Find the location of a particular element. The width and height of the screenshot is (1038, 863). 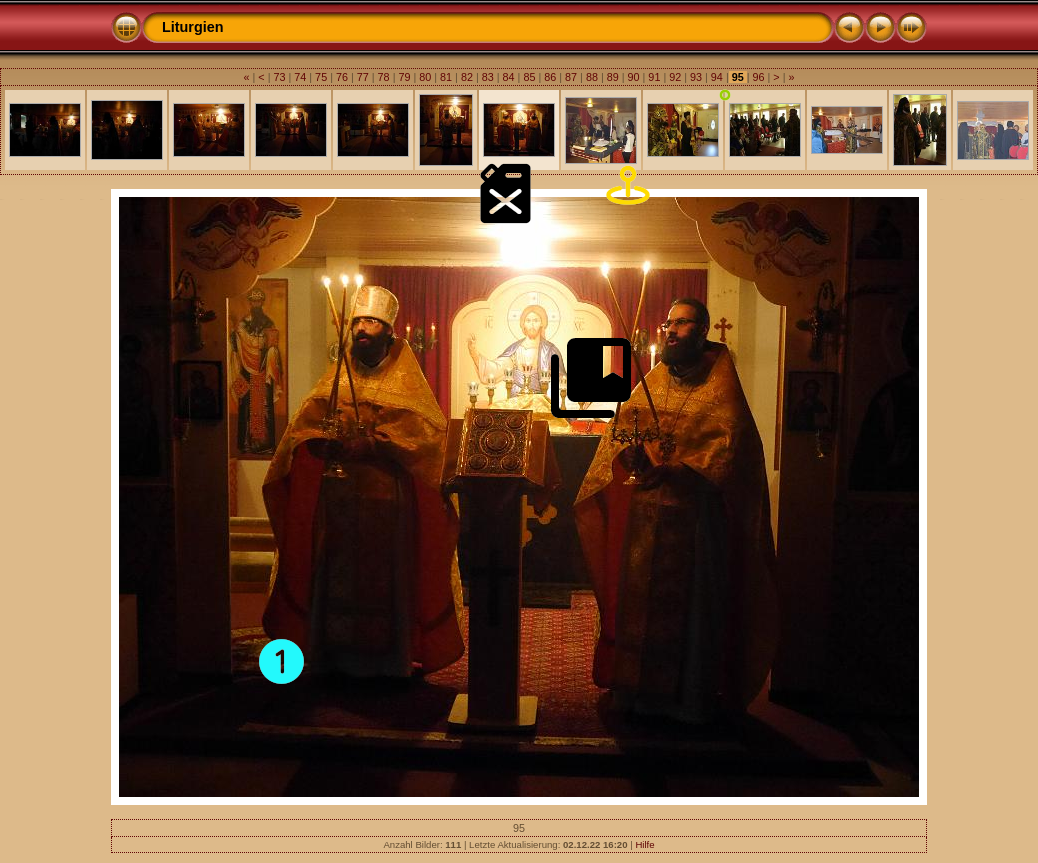

indicates an unread notification or new item is located at coordinates (725, 95).